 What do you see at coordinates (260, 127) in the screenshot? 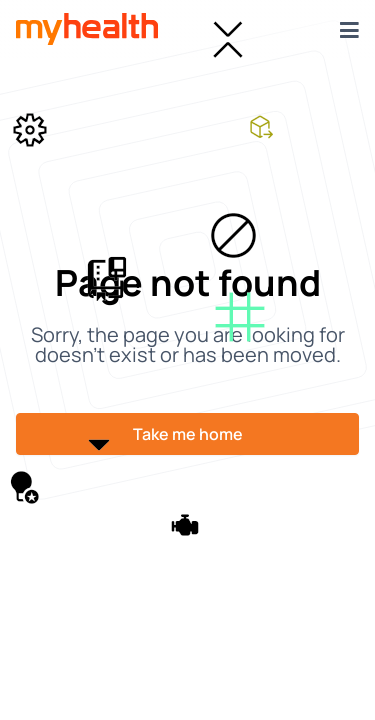
I see `method with return value in code editor` at bounding box center [260, 127].